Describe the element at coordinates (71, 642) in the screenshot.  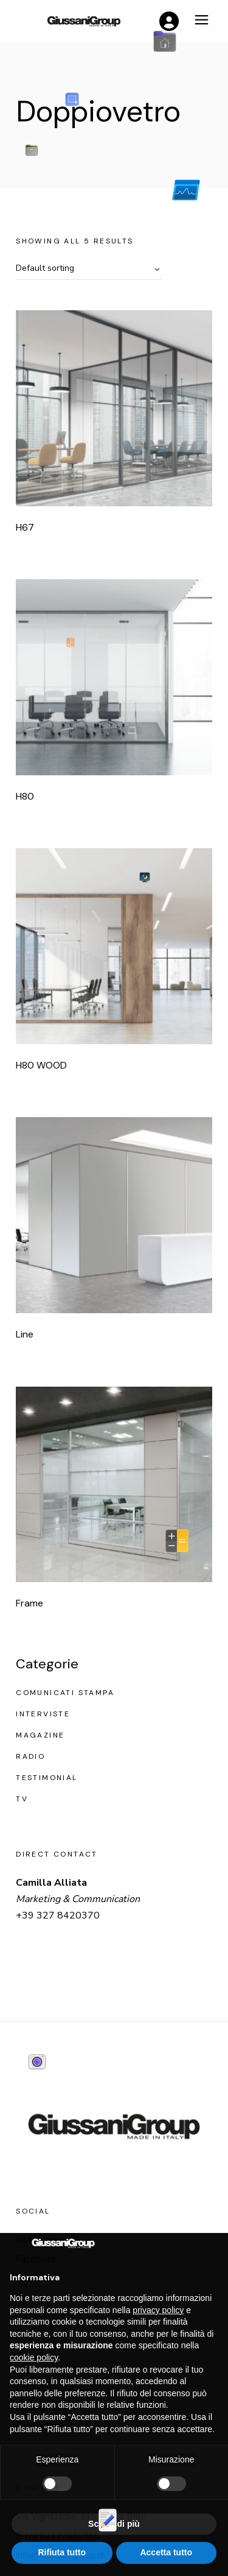
I see `install a new application or software package` at that location.